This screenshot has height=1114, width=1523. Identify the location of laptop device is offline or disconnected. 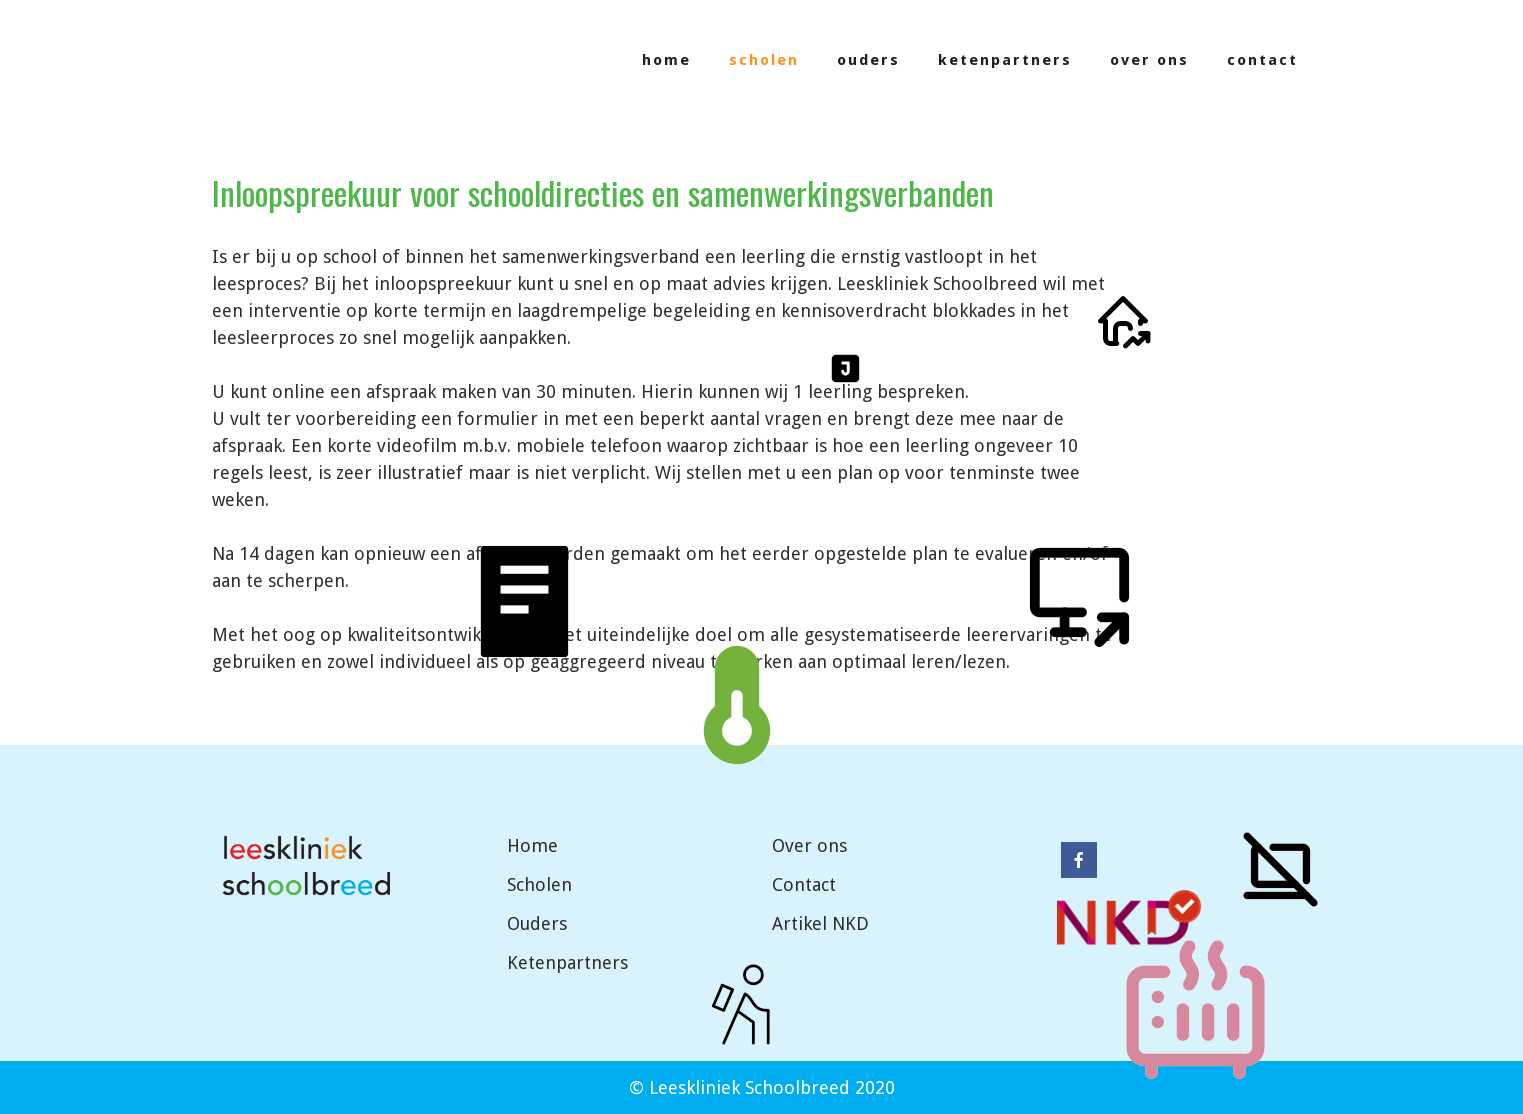
(1280, 869).